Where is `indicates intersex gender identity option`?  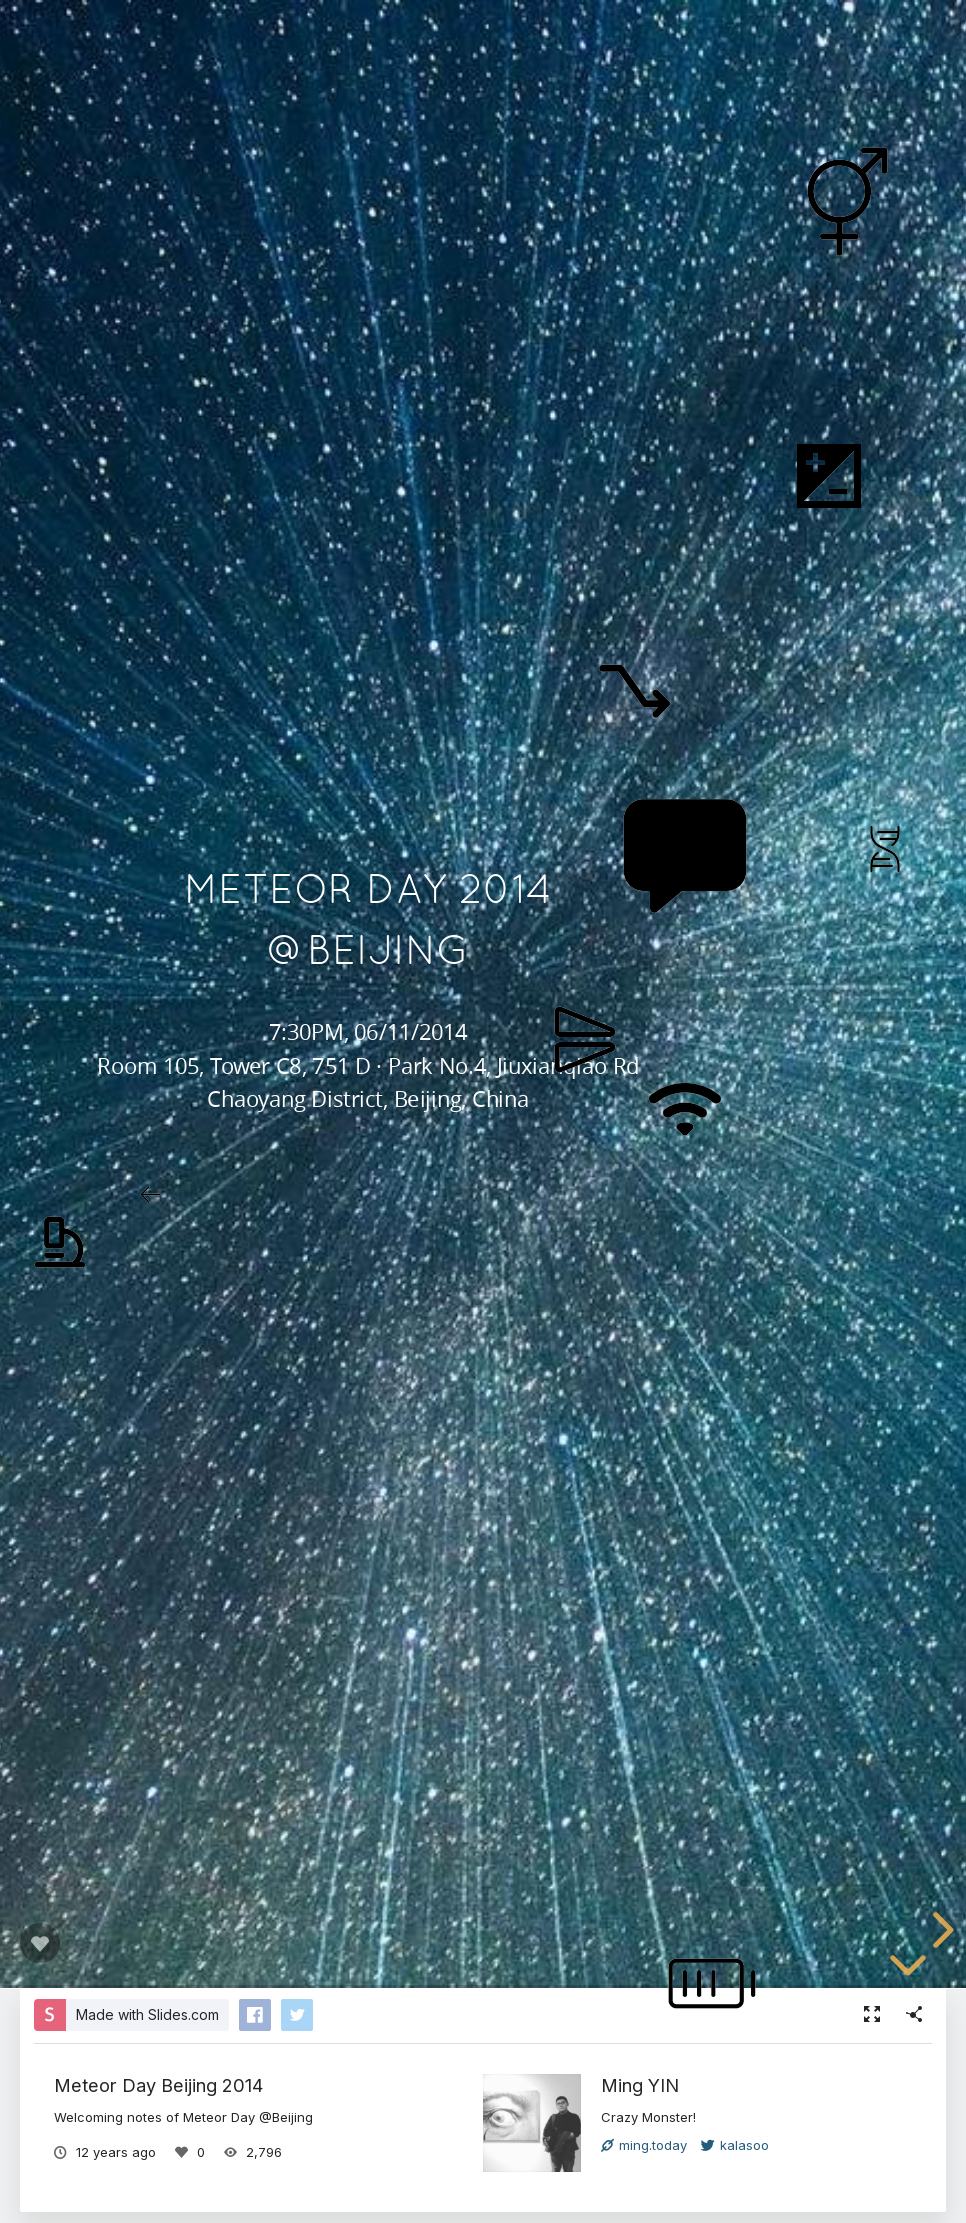
indicates intersex gender identity option is located at coordinates (843, 199).